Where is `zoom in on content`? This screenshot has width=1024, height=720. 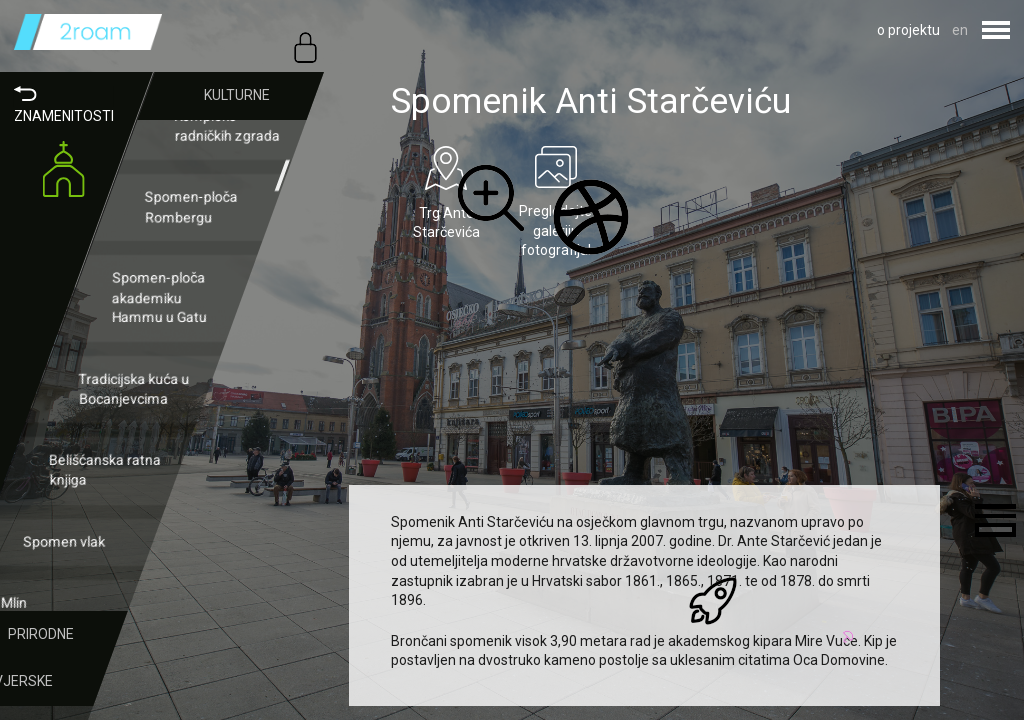 zoom in on content is located at coordinates (491, 198).